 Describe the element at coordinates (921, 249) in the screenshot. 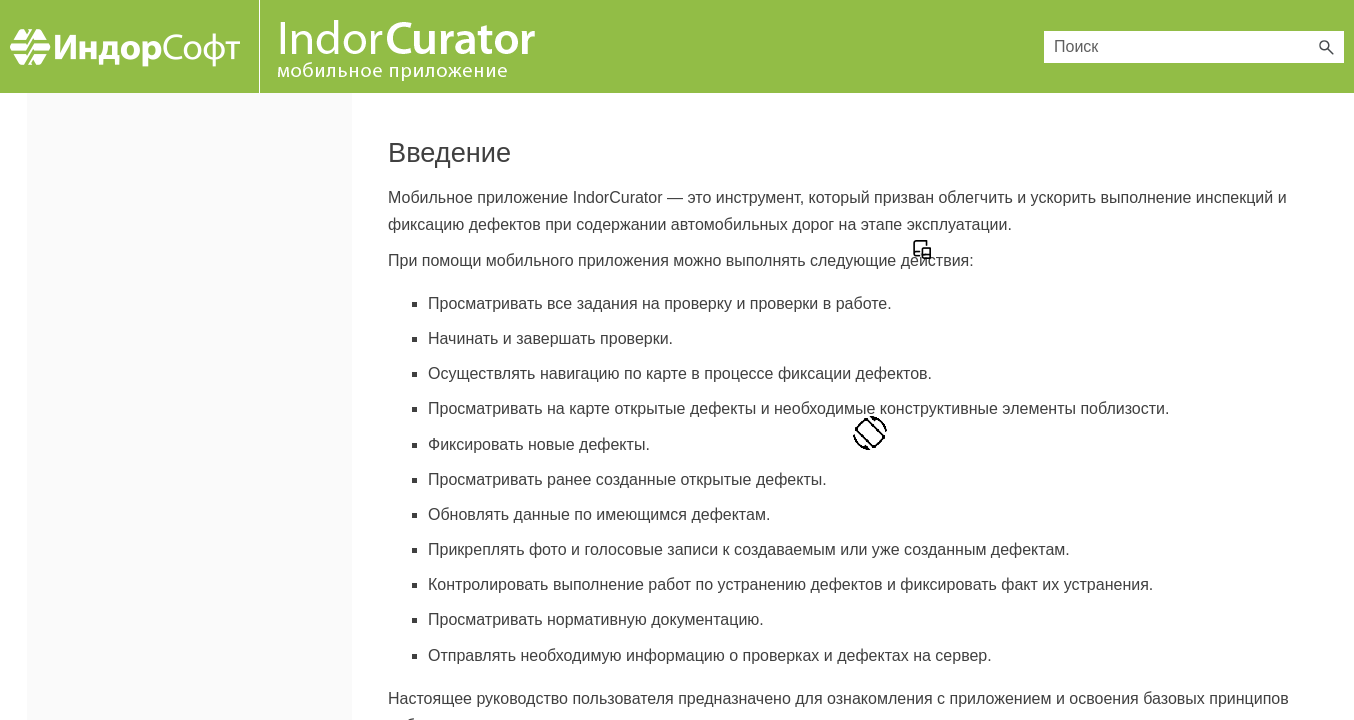

I see `clone a repository` at that location.